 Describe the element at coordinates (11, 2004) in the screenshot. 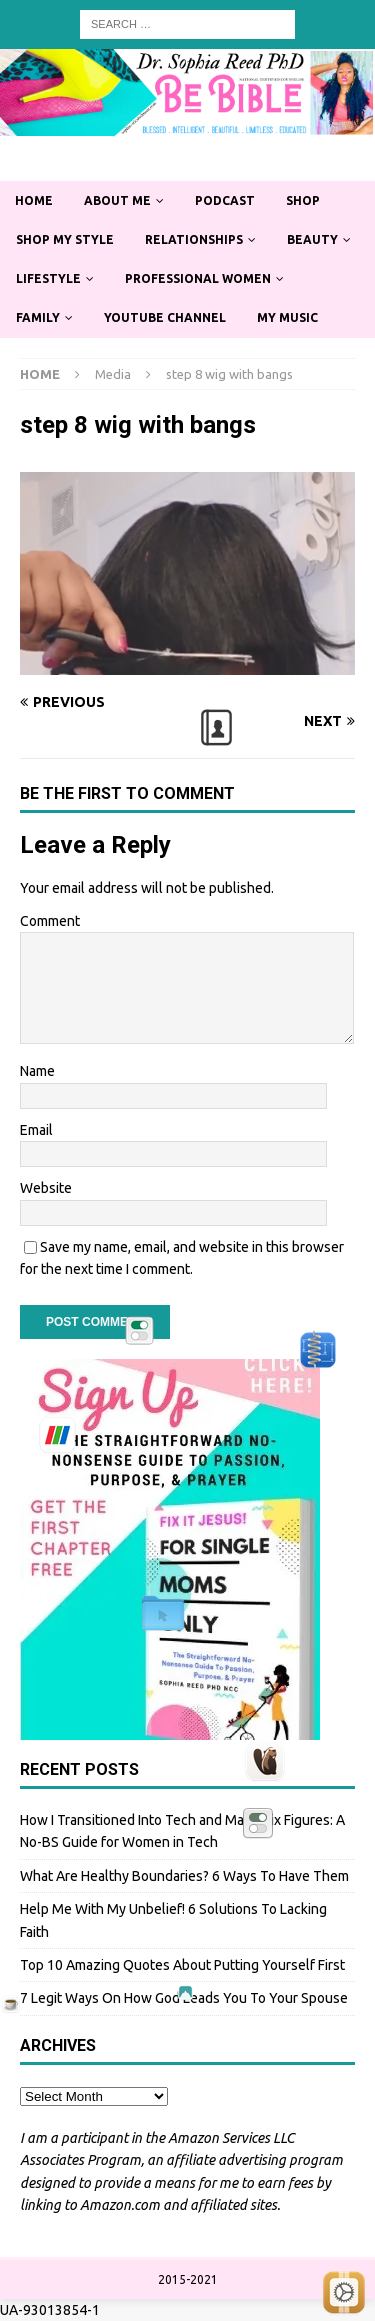

I see `launch a java application` at that location.